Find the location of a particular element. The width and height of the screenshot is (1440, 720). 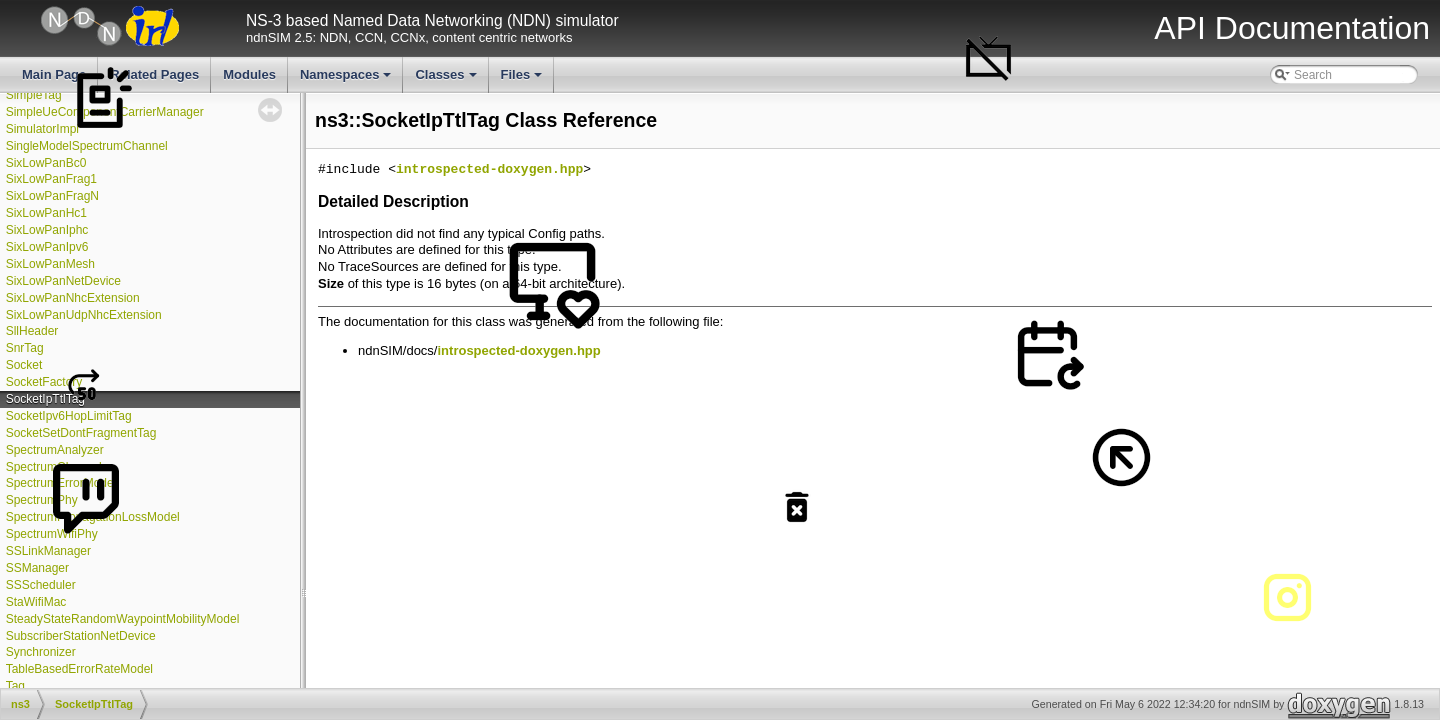

add device to favorites is located at coordinates (552, 281).